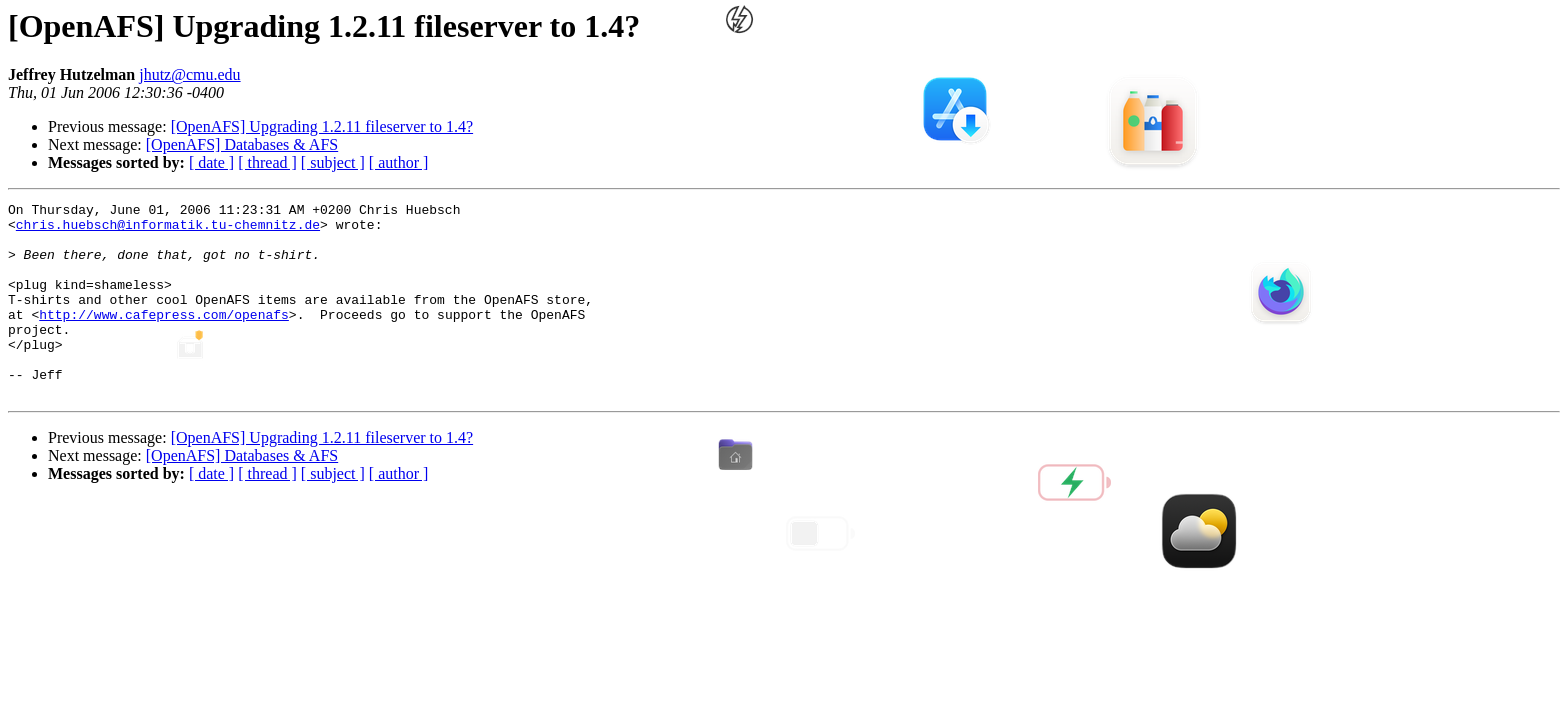 This screenshot has height=720, width=1568. What do you see at coordinates (820, 533) in the screenshot?
I see `indicates battery at 50% charge` at bounding box center [820, 533].